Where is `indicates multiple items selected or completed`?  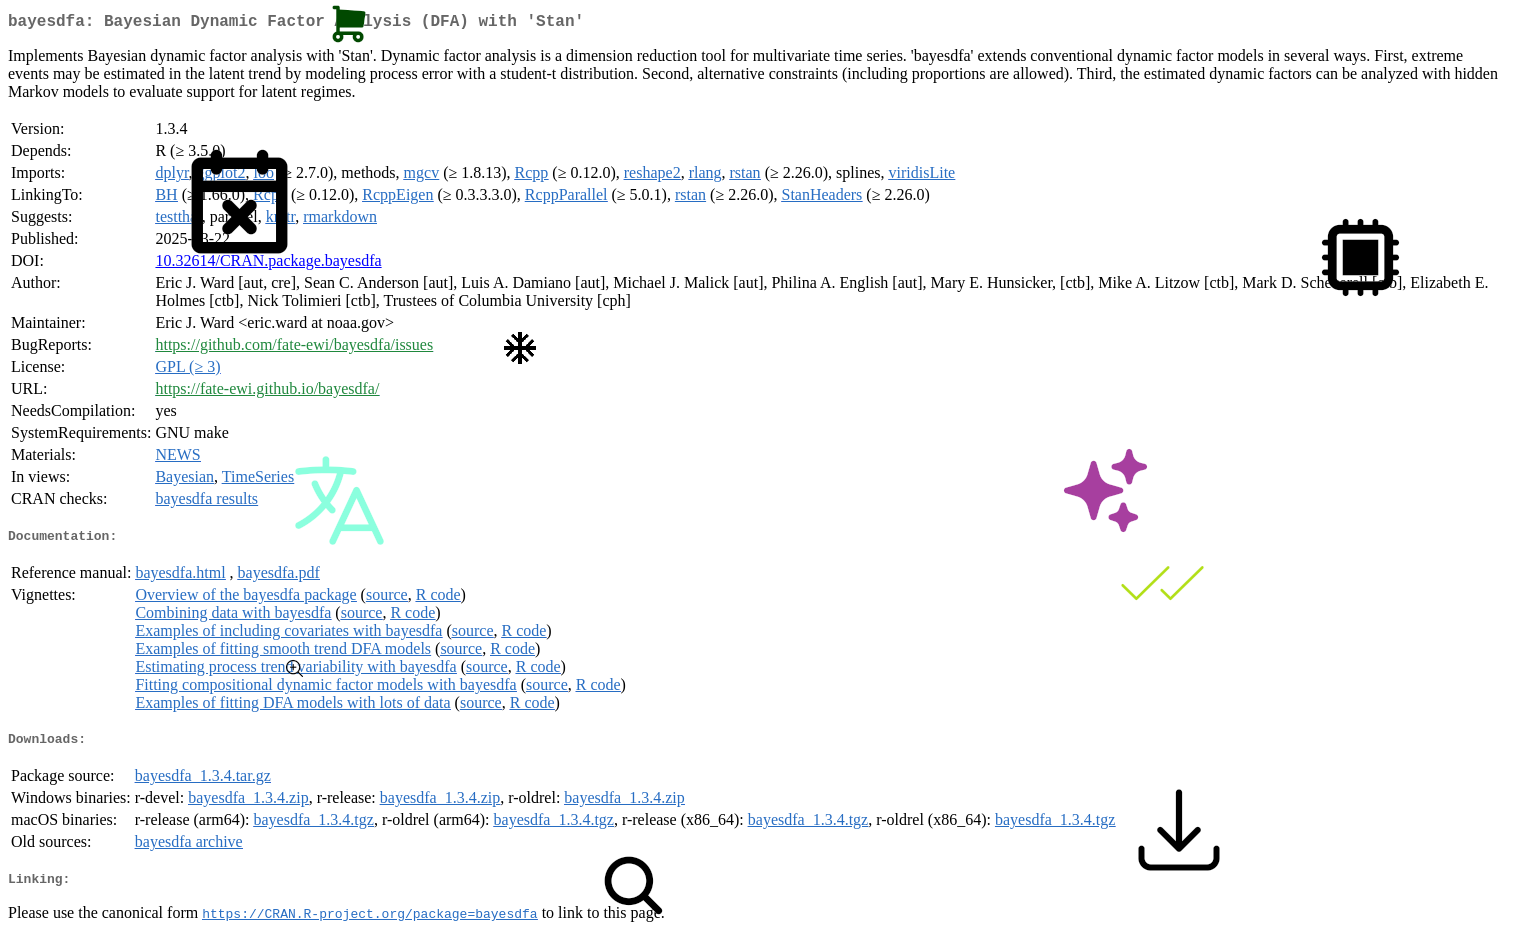 indicates multiple items selected or completed is located at coordinates (1162, 584).